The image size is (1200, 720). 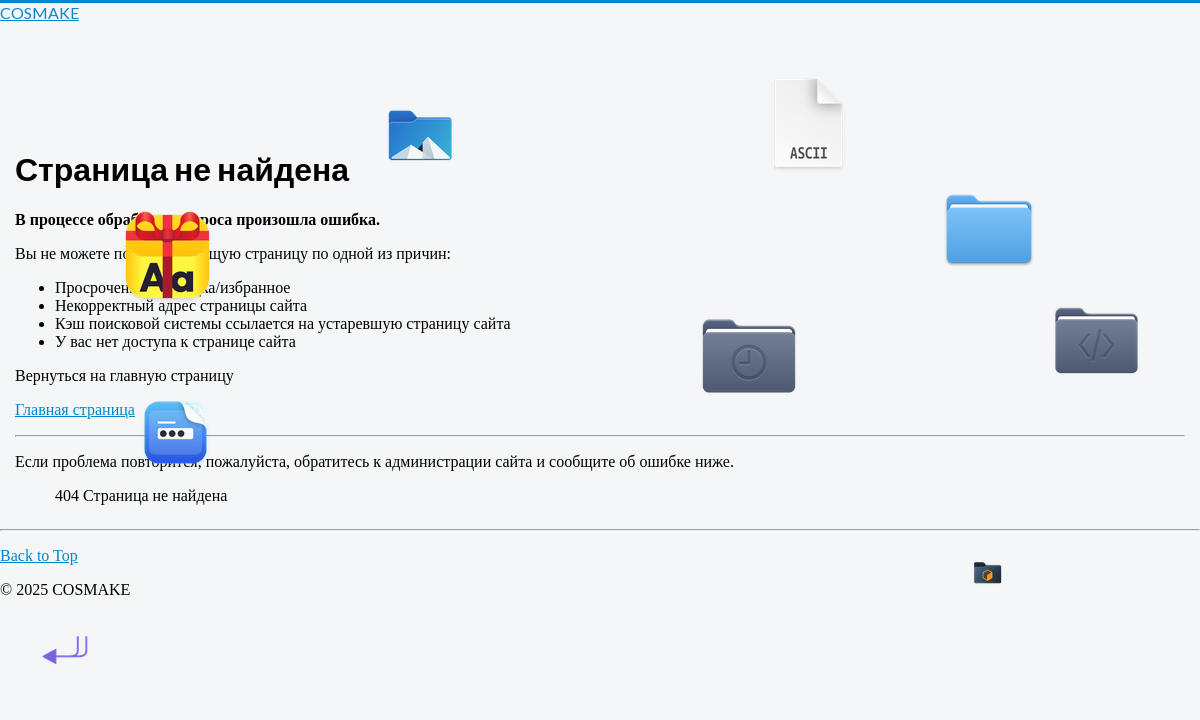 I want to click on open your code projects folder, so click(x=1096, y=340).